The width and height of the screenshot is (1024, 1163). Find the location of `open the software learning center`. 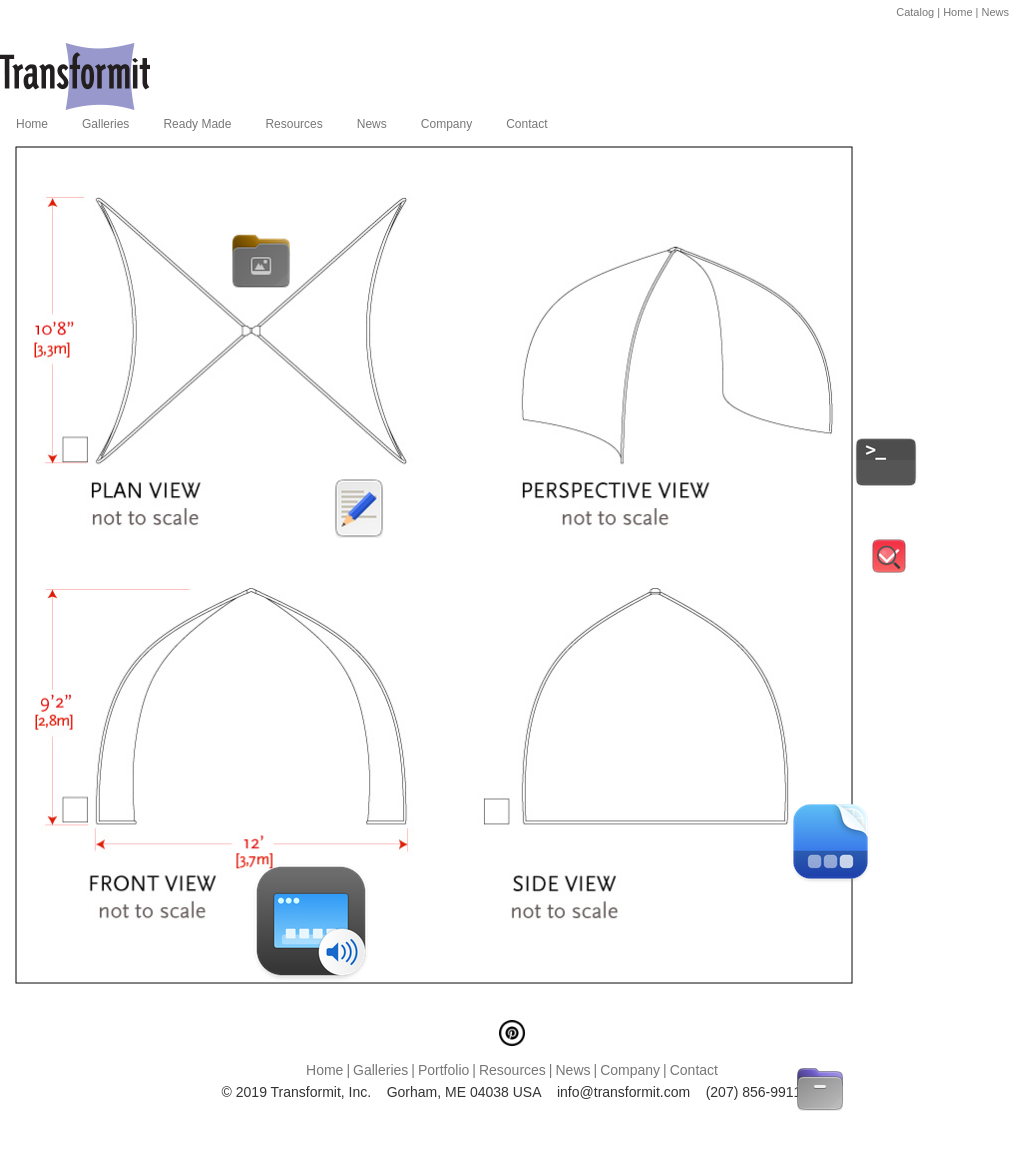

open the software learning center is located at coordinates (359, 508).